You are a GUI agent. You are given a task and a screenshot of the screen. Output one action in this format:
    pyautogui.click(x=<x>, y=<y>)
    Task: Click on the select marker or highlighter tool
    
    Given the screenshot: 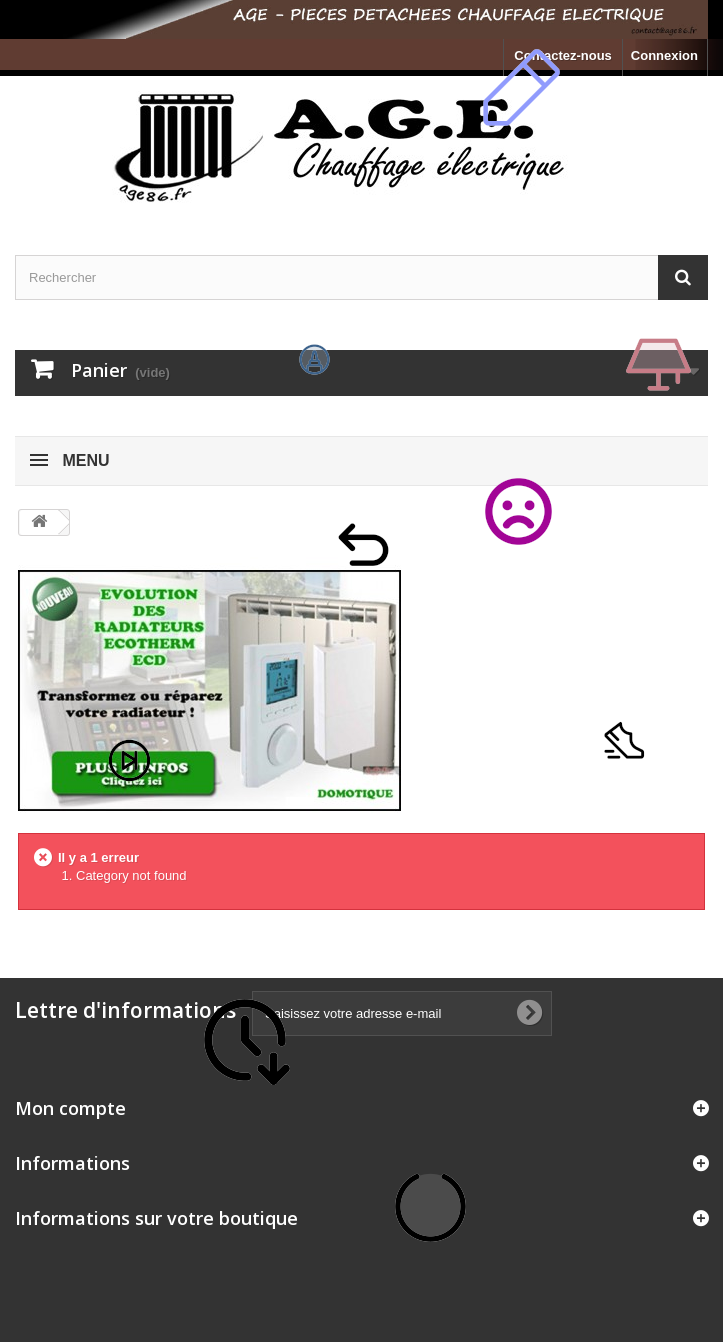 What is the action you would take?
    pyautogui.click(x=314, y=359)
    